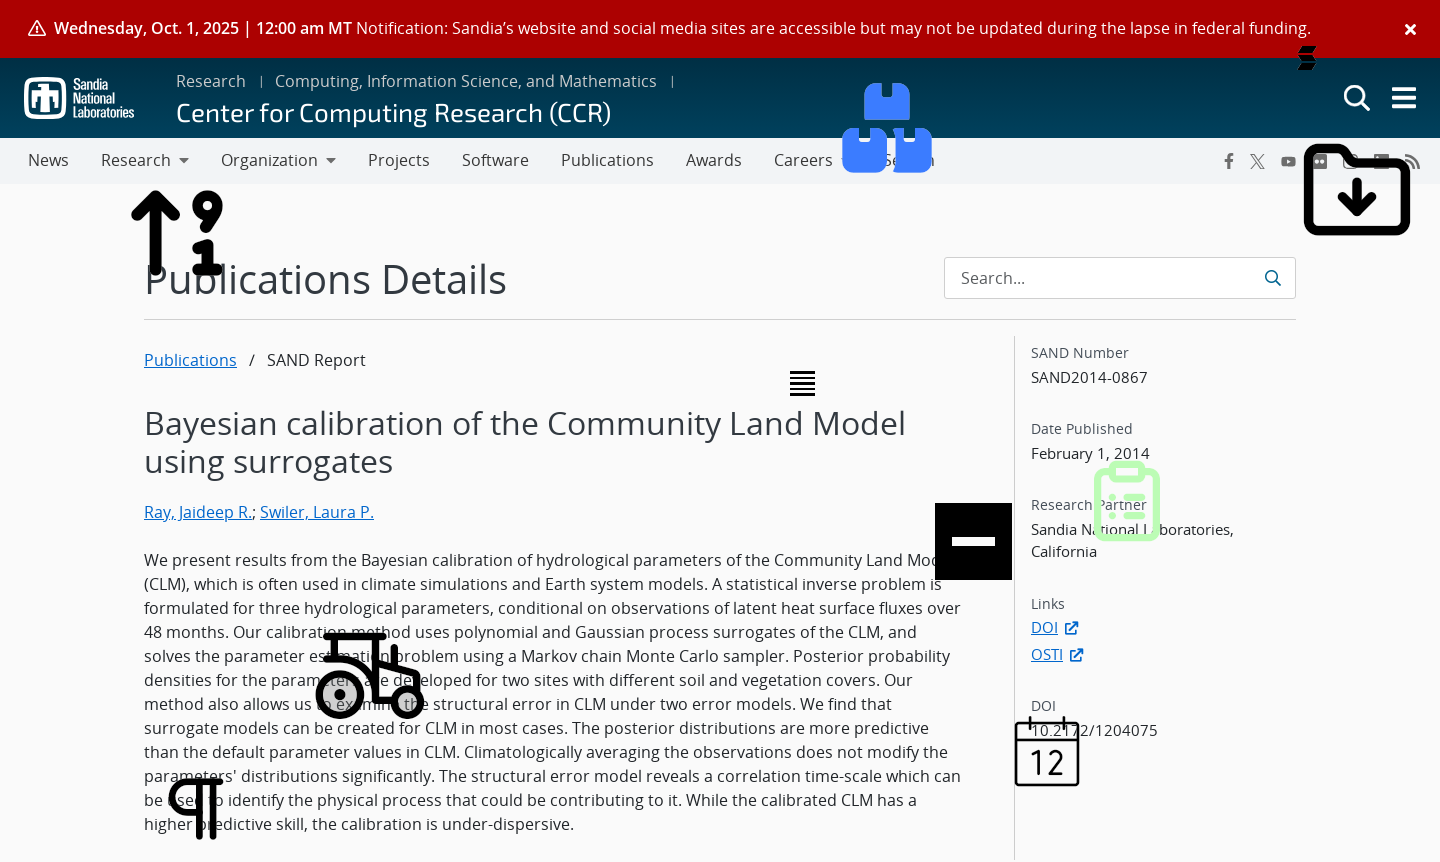 The width and height of the screenshot is (1440, 862). I want to click on sort numbers in descending order (9 to 1), so click(180, 233).